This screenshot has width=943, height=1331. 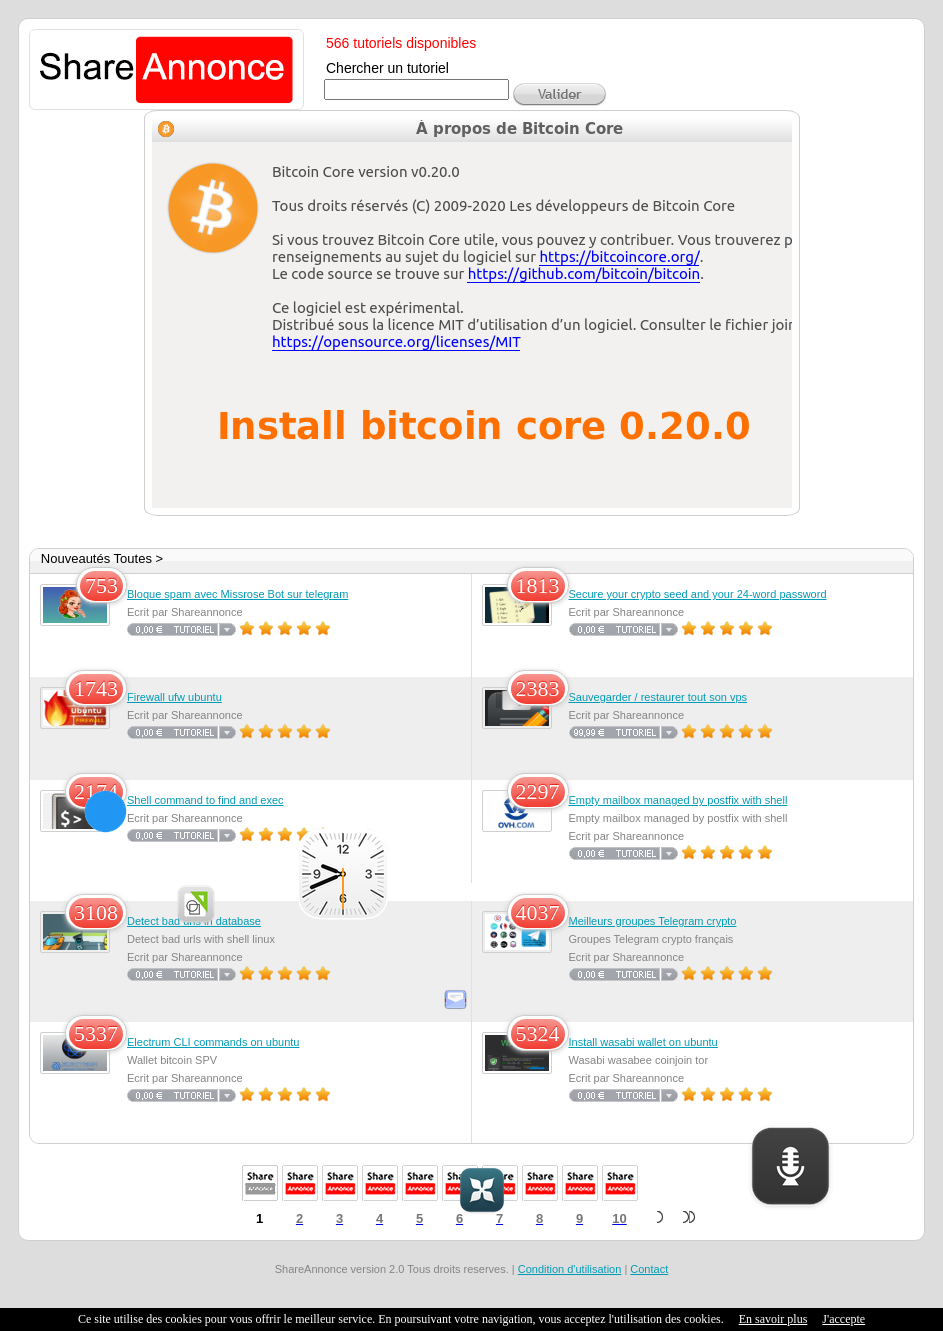 What do you see at coordinates (196, 904) in the screenshot?
I see `open kig interactive geometry application` at bounding box center [196, 904].